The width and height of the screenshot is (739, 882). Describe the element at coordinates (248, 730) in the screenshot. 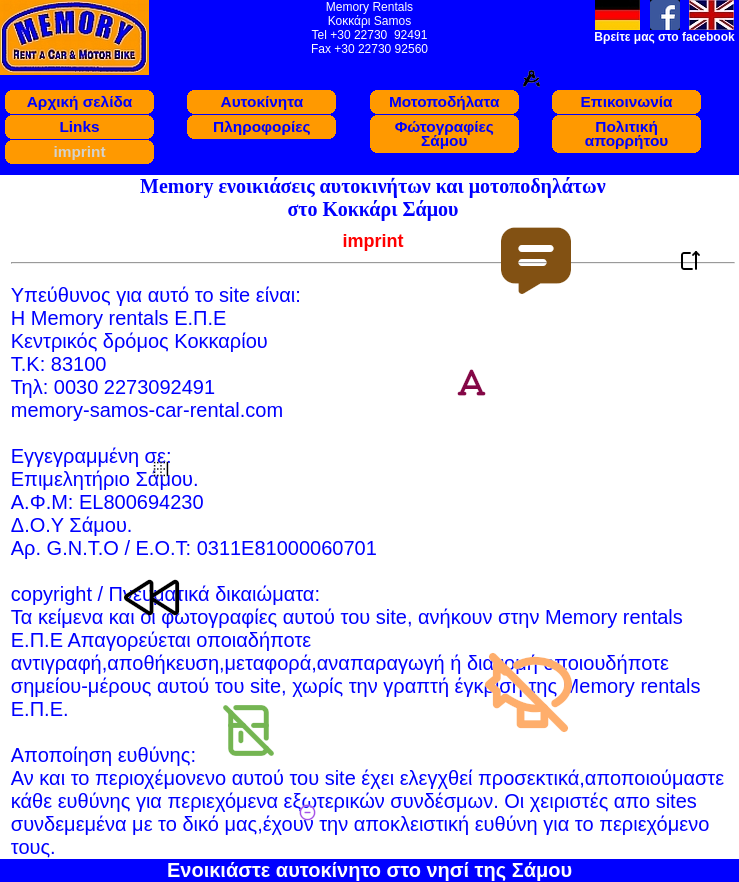

I see `refrigerator or cooling feature disabled` at that location.